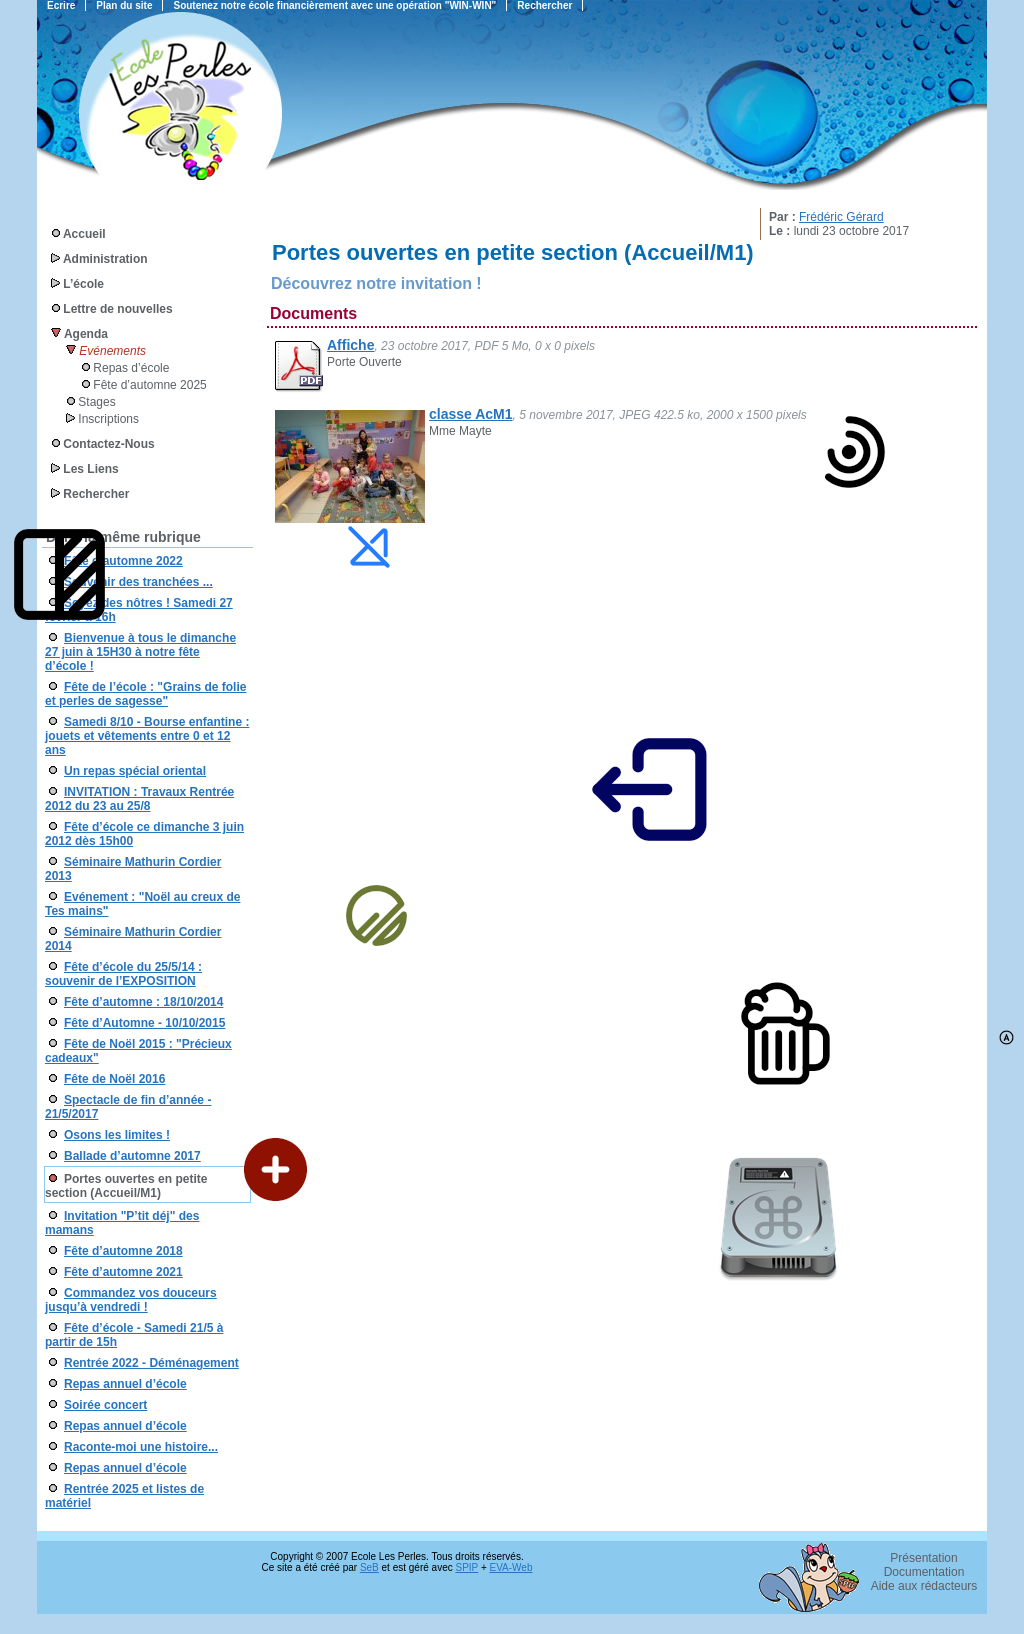  Describe the element at coordinates (778, 1217) in the screenshot. I see `access the root system drive` at that location.